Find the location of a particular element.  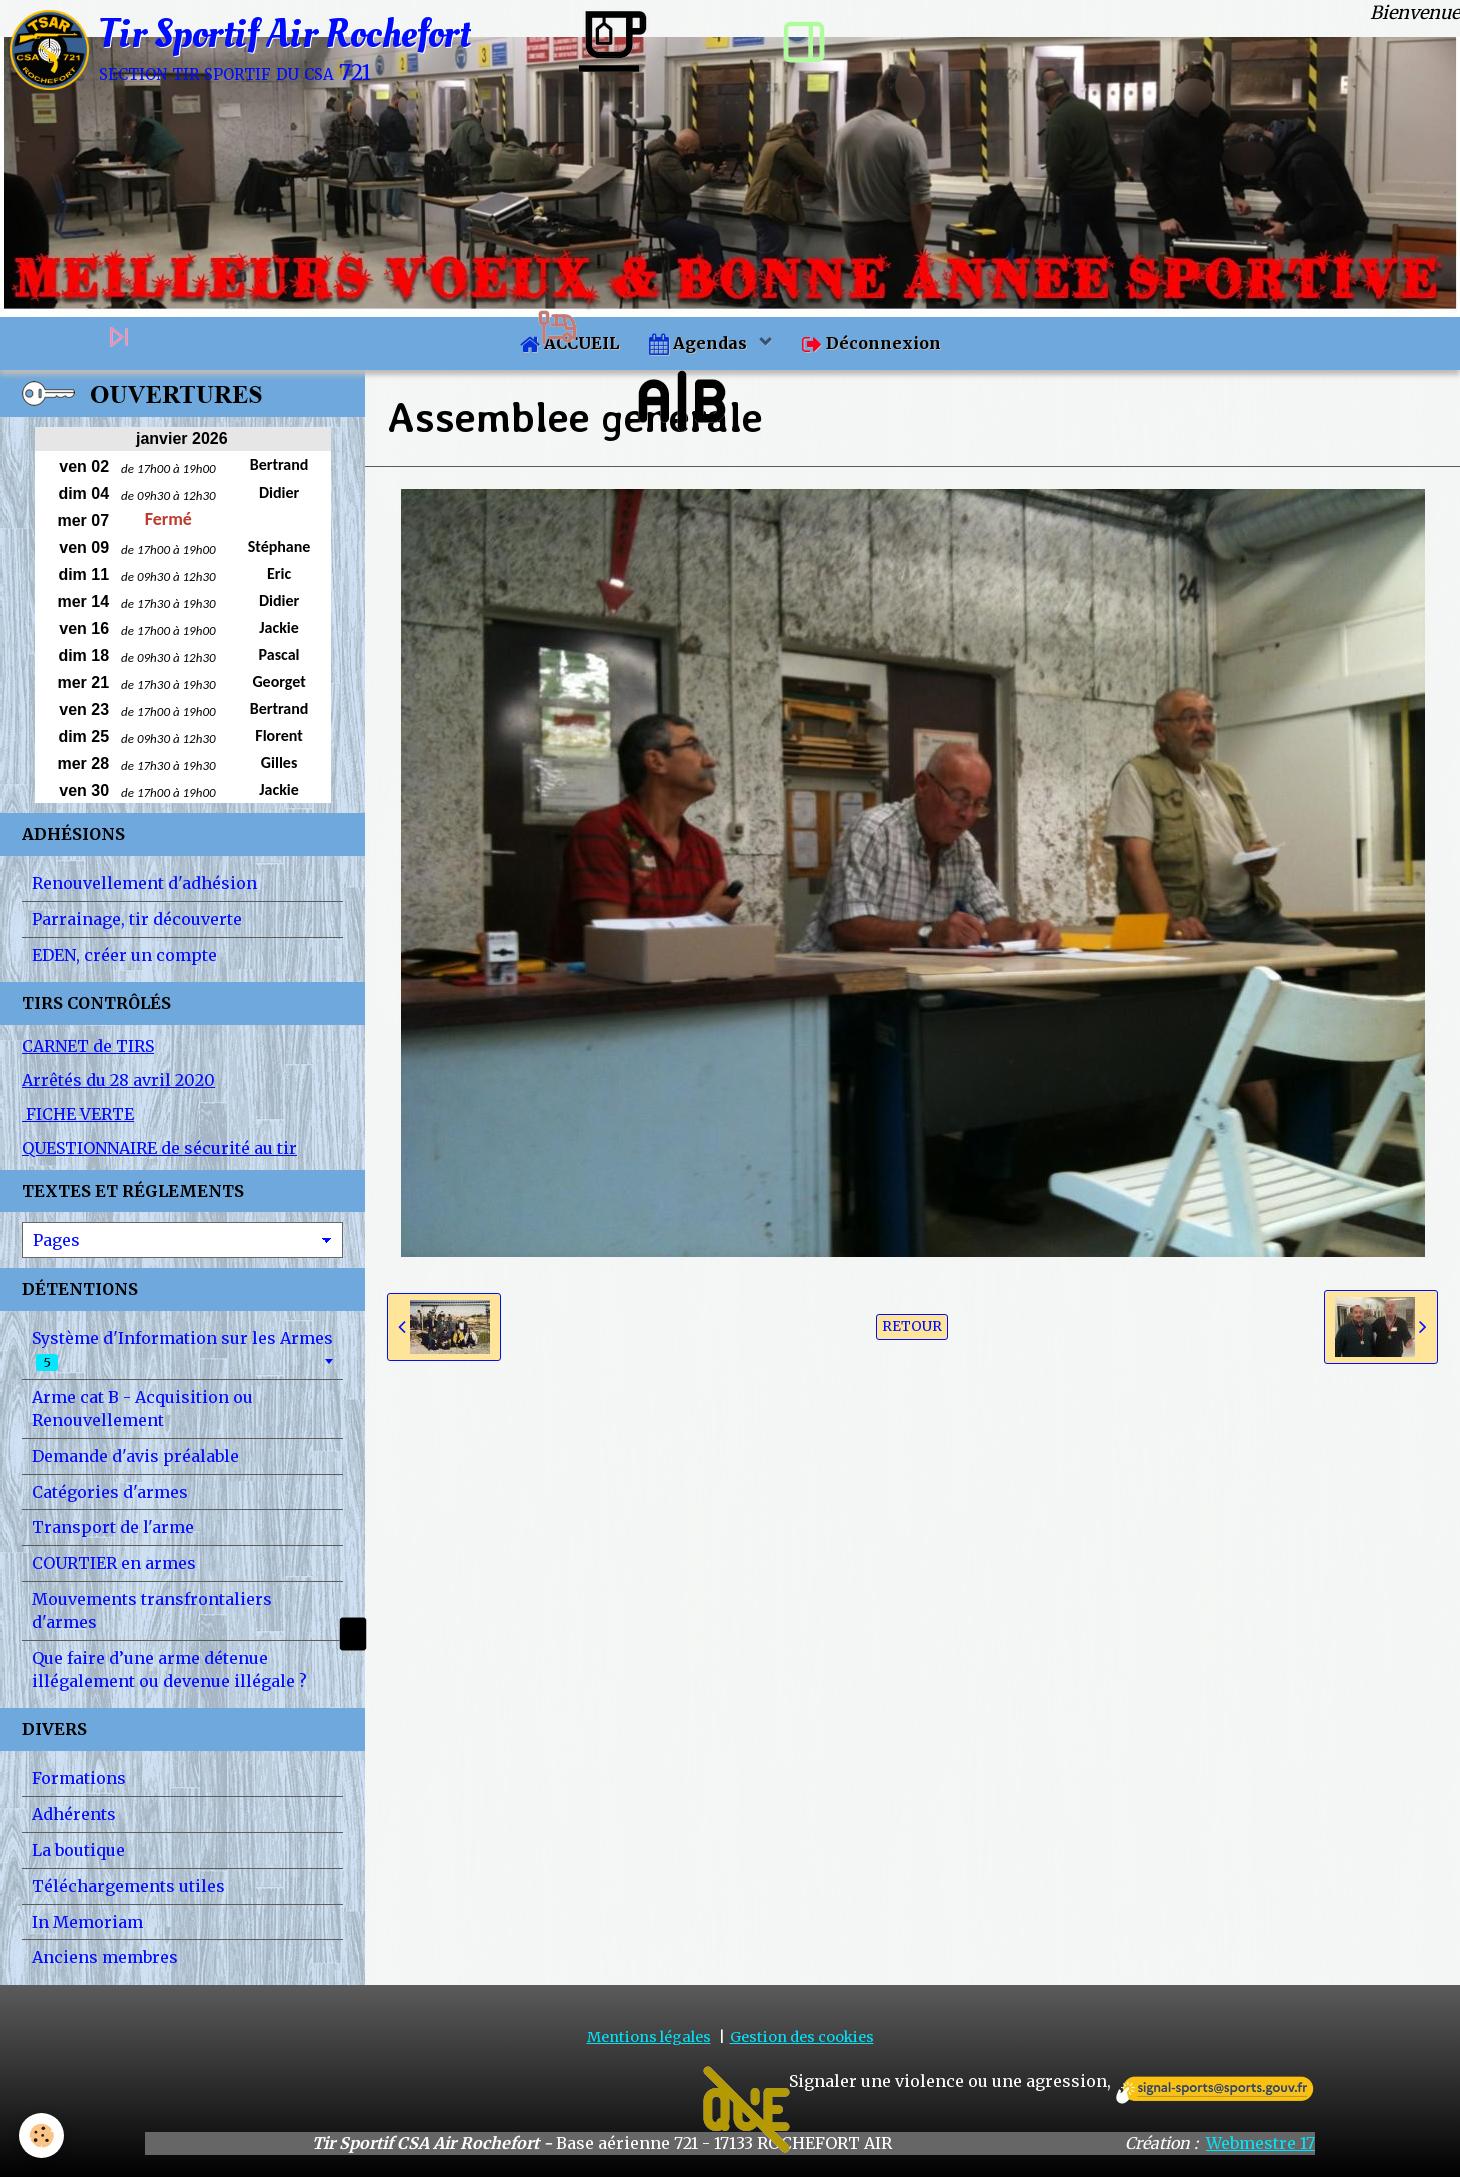

toggle right sidebar panel is located at coordinates (804, 42).